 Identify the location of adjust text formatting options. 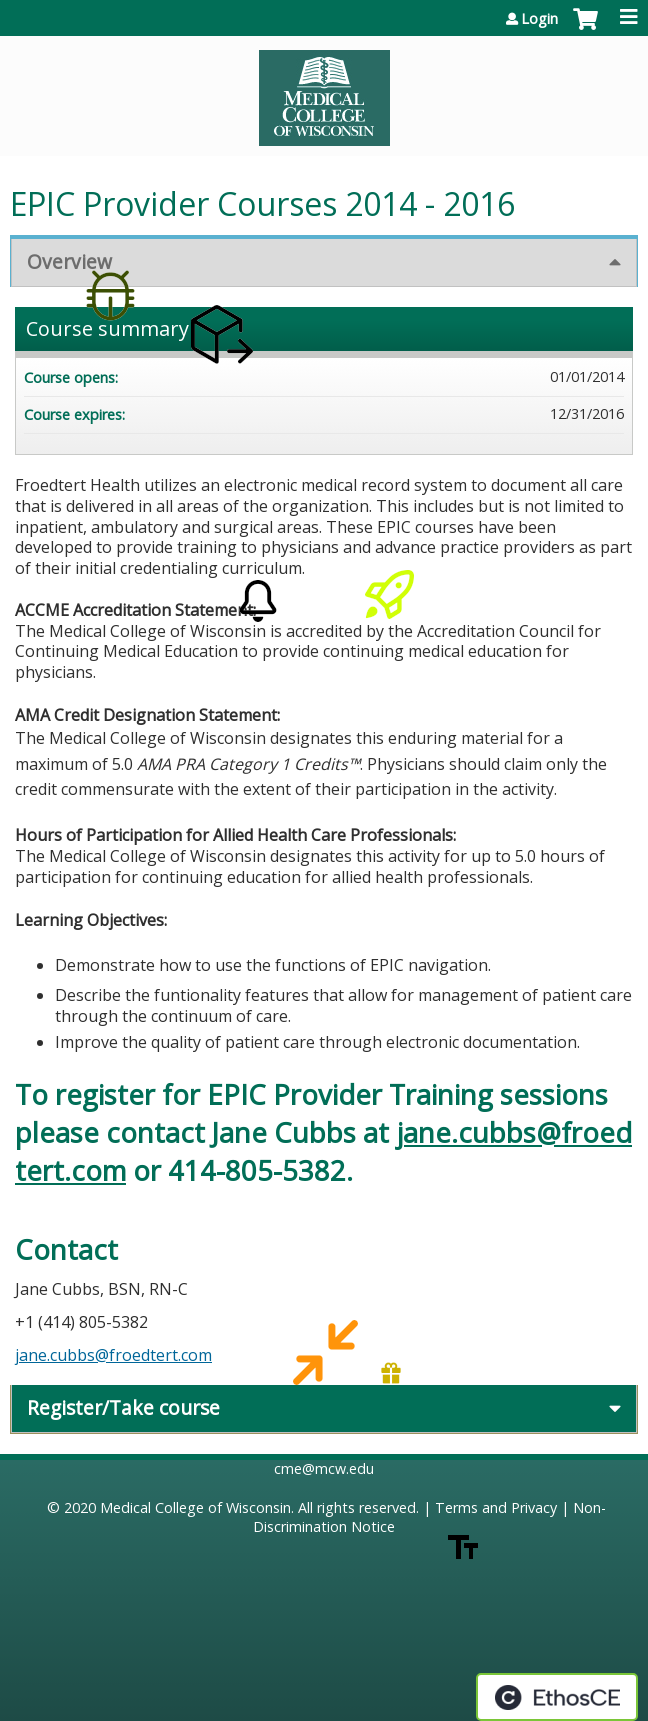
(463, 1548).